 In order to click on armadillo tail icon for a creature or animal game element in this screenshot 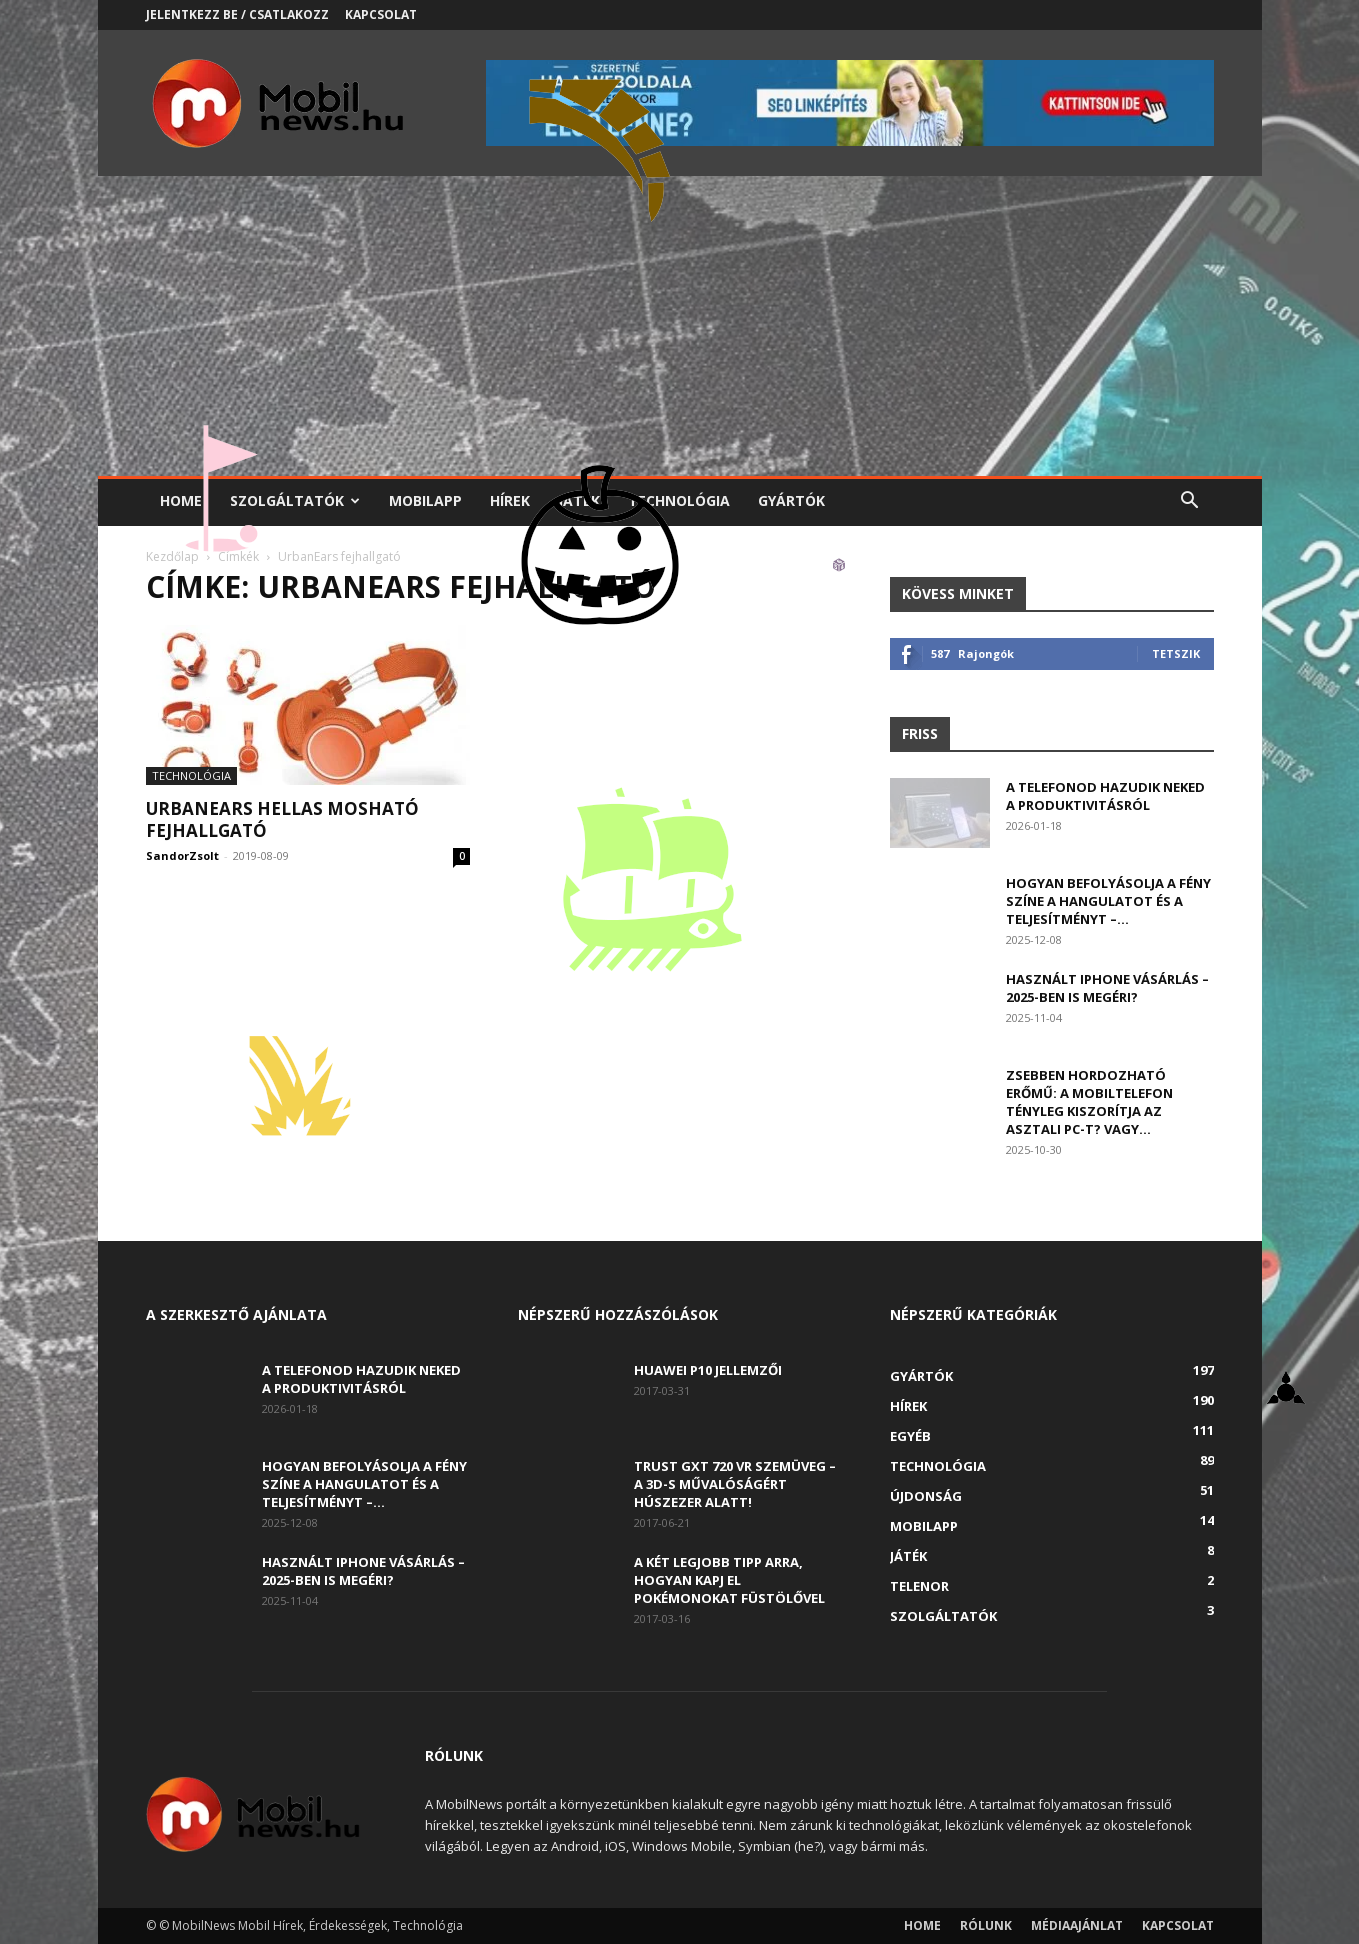, I will do `click(601, 149)`.